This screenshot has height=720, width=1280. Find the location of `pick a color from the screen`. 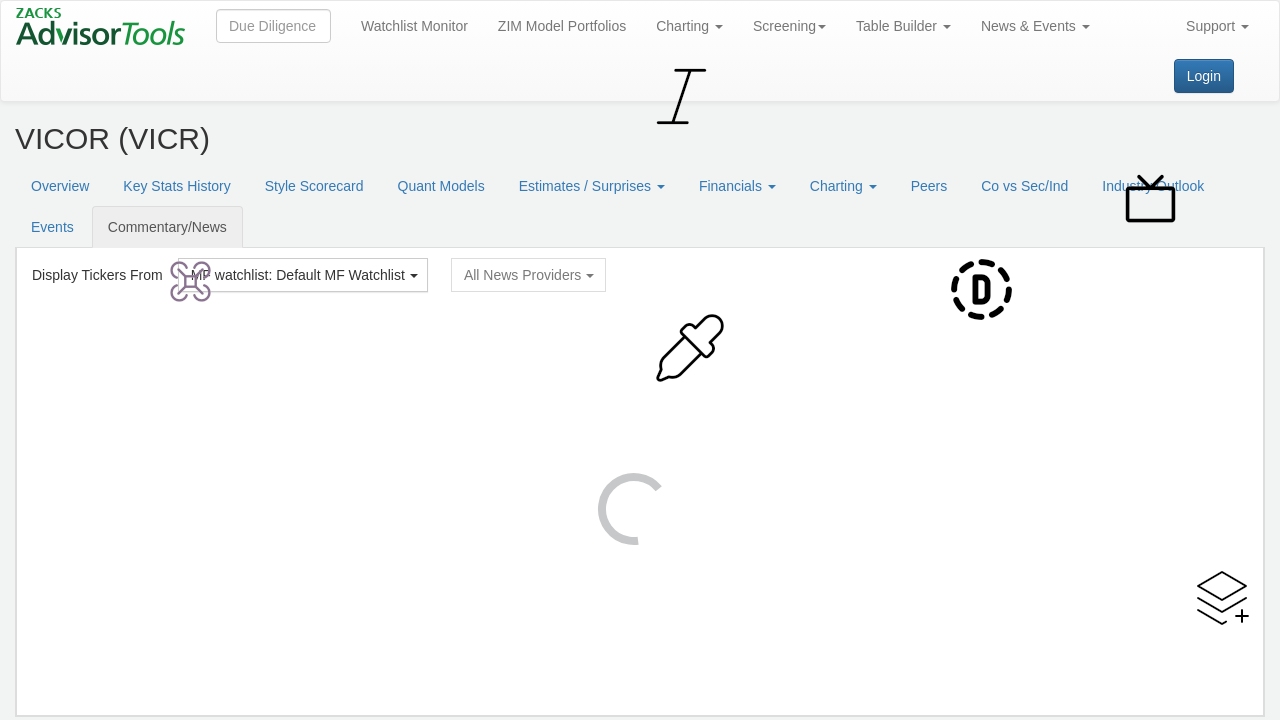

pick a color from the screen is located at coordinates (690, 348).